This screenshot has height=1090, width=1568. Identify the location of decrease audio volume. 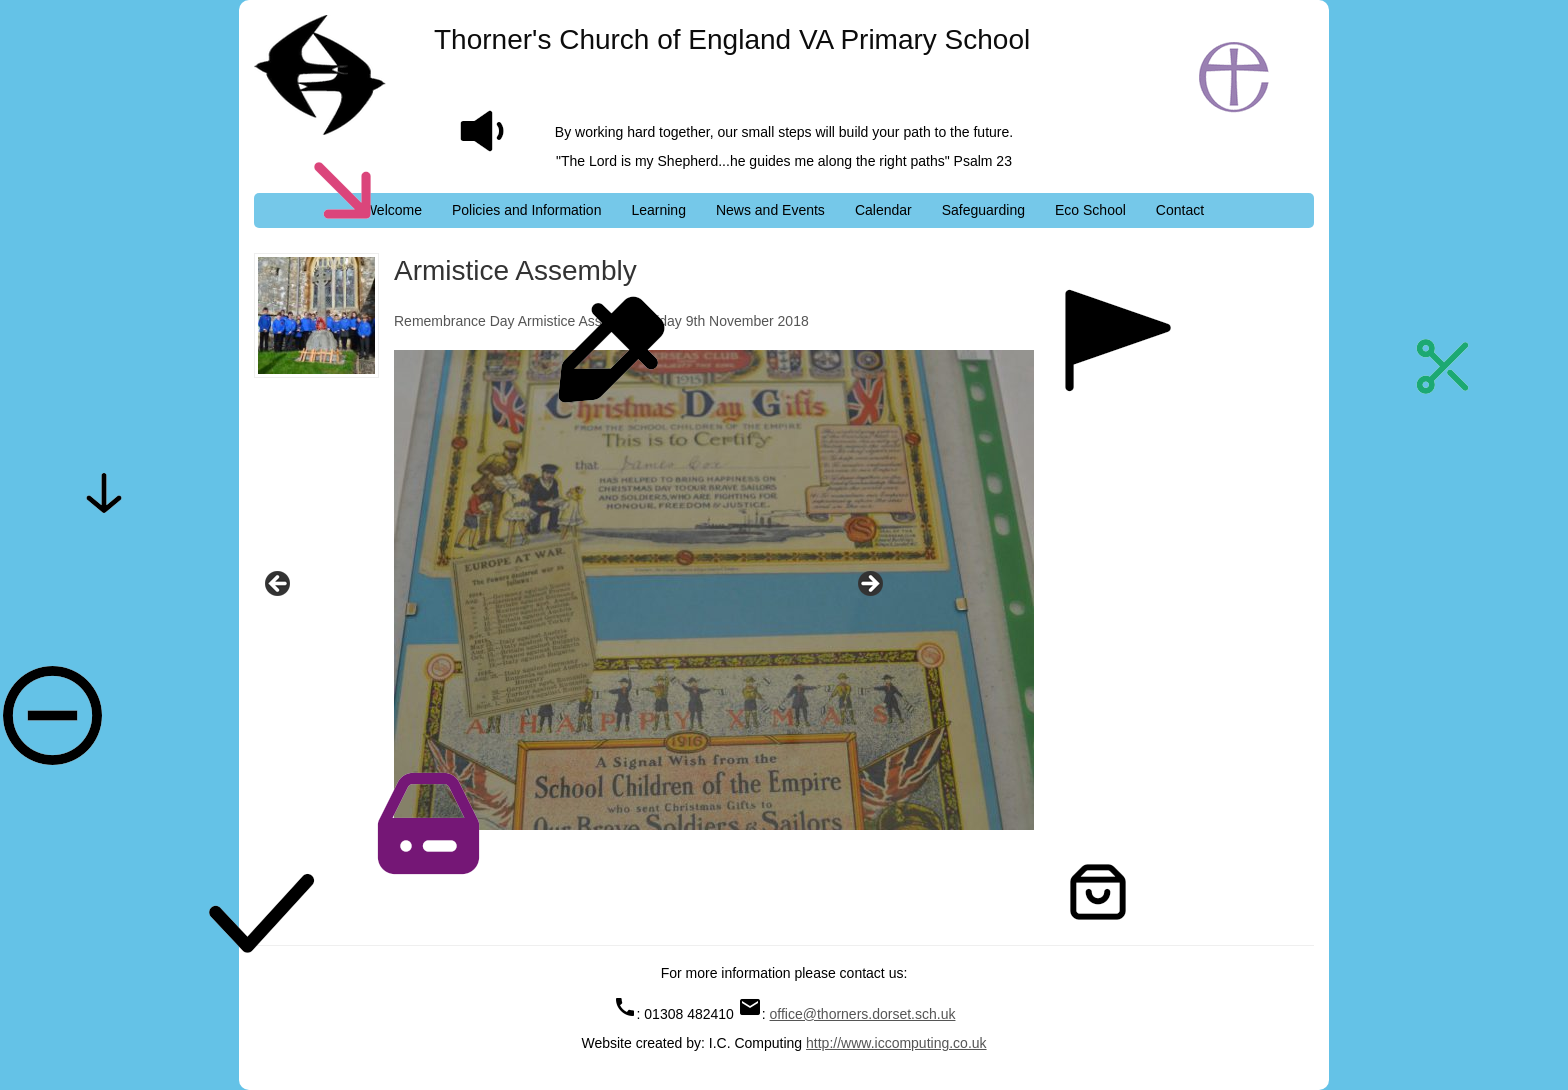
(481, 131).